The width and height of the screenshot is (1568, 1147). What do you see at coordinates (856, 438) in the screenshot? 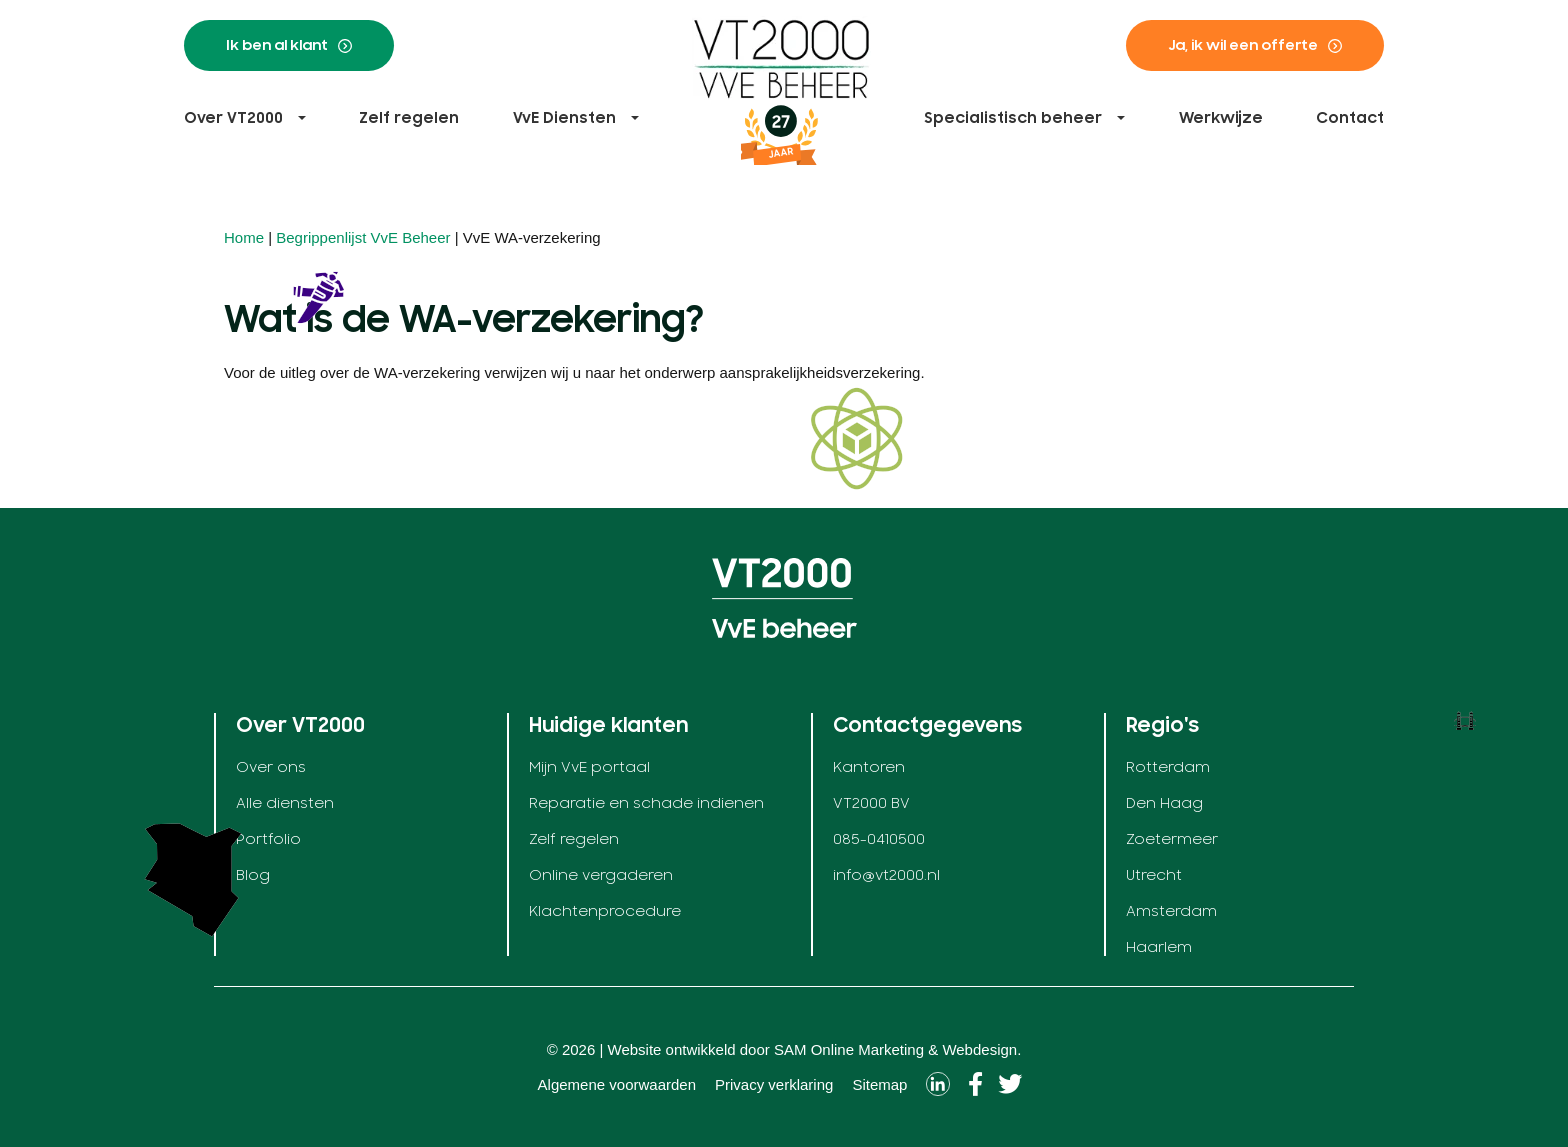
I see `access materials science or chemistry resources` at bounding box center [856, 438].